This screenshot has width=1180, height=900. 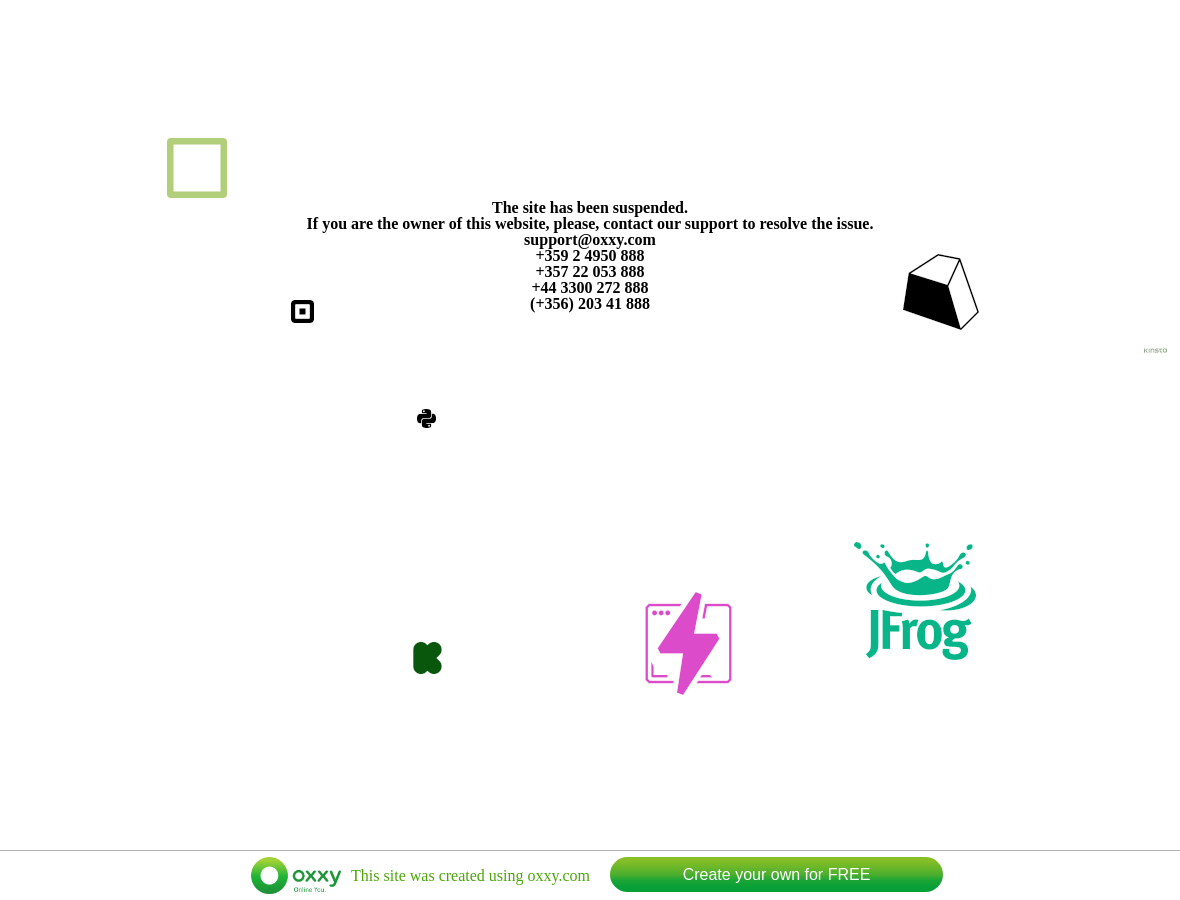 What do you see at coordinates (941, 292) in the screenshot?
I see `gurobi optimization software logo` at bounding box center [941, 292].